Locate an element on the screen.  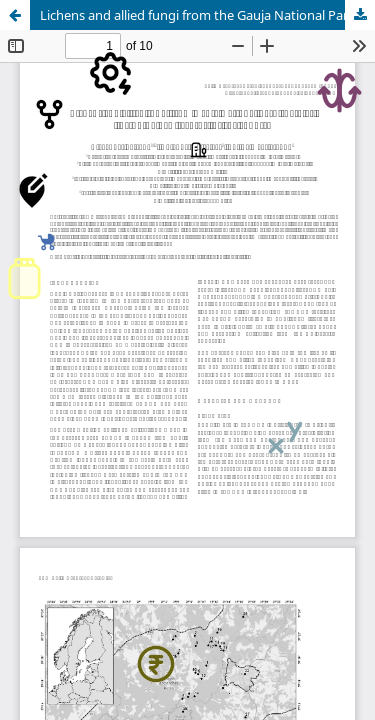
store or manage saved items is located at coordinates (24, 278).